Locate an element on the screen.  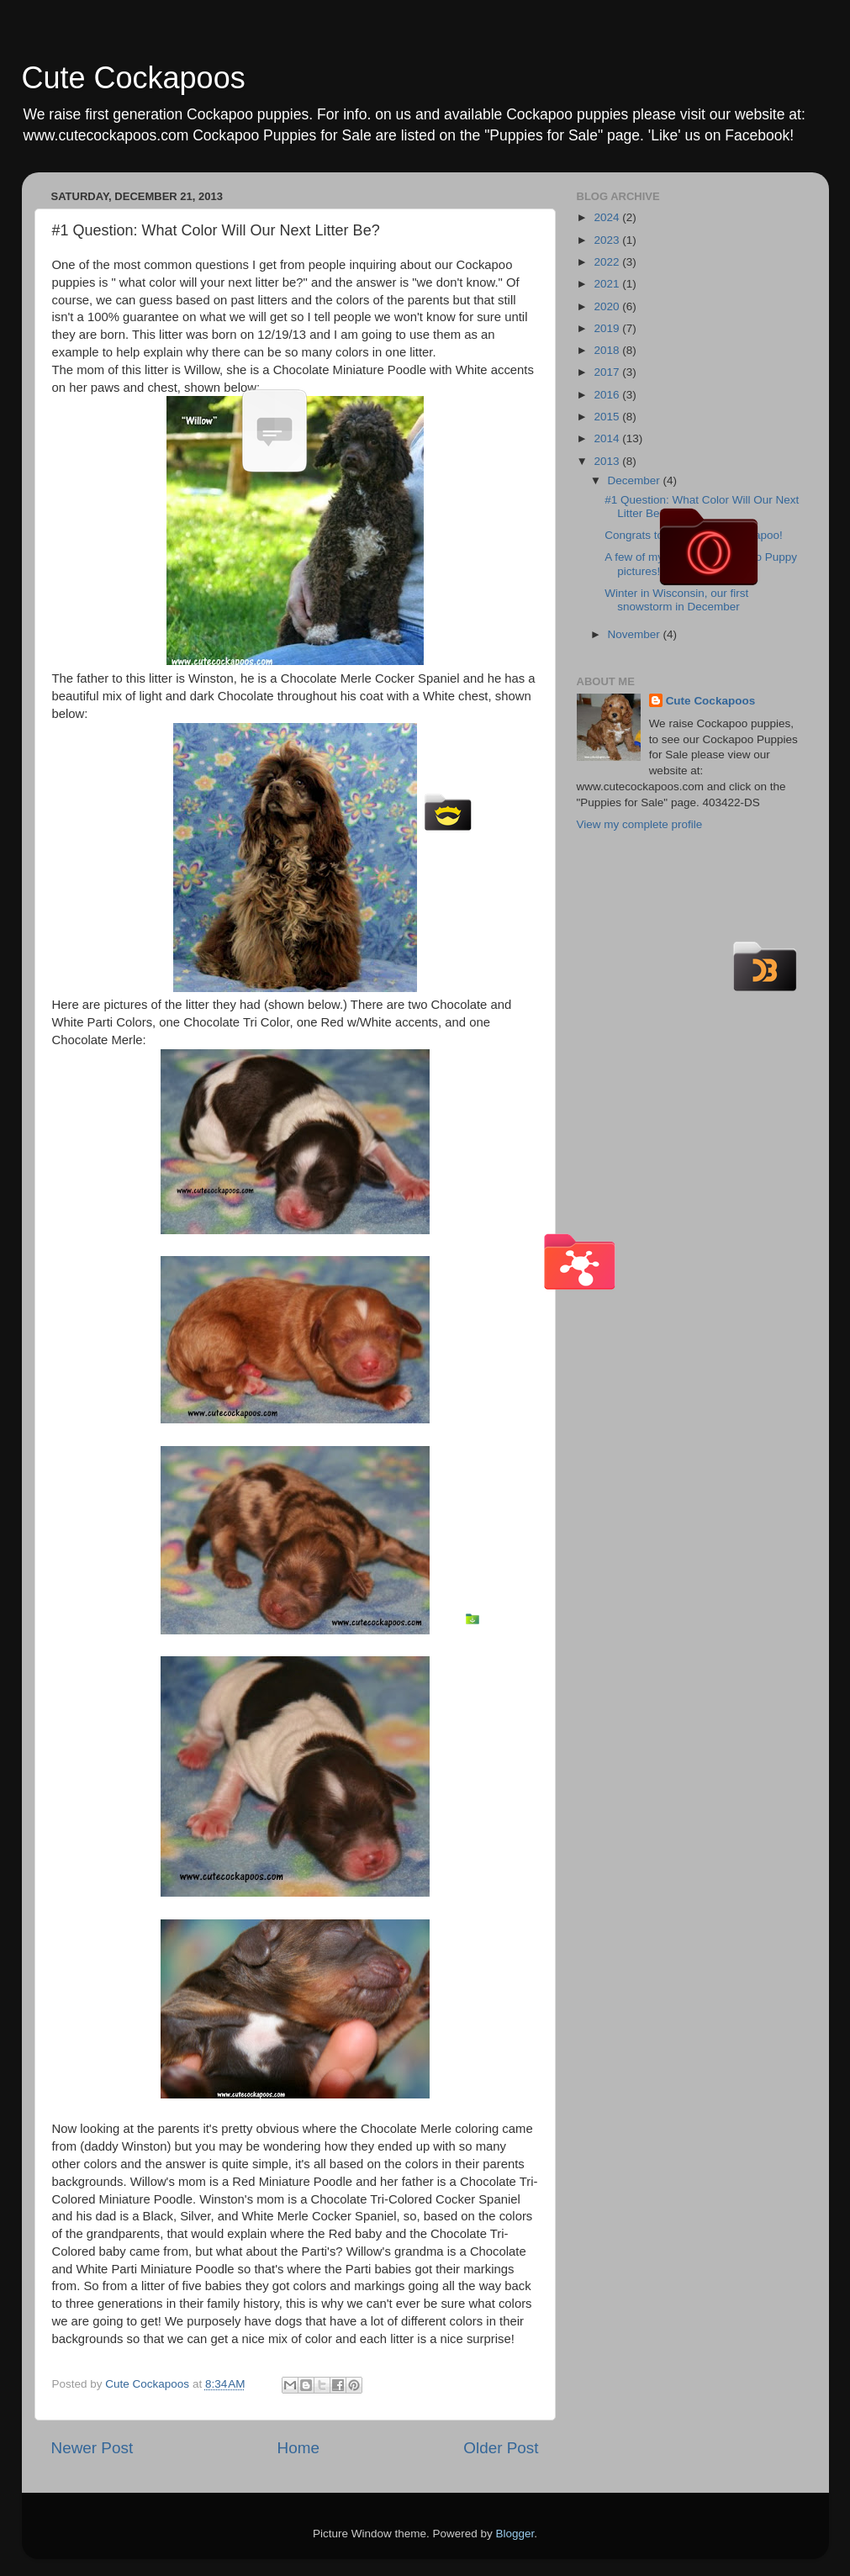
open your GameJolt games folder is located at coordinates (473, 1619).